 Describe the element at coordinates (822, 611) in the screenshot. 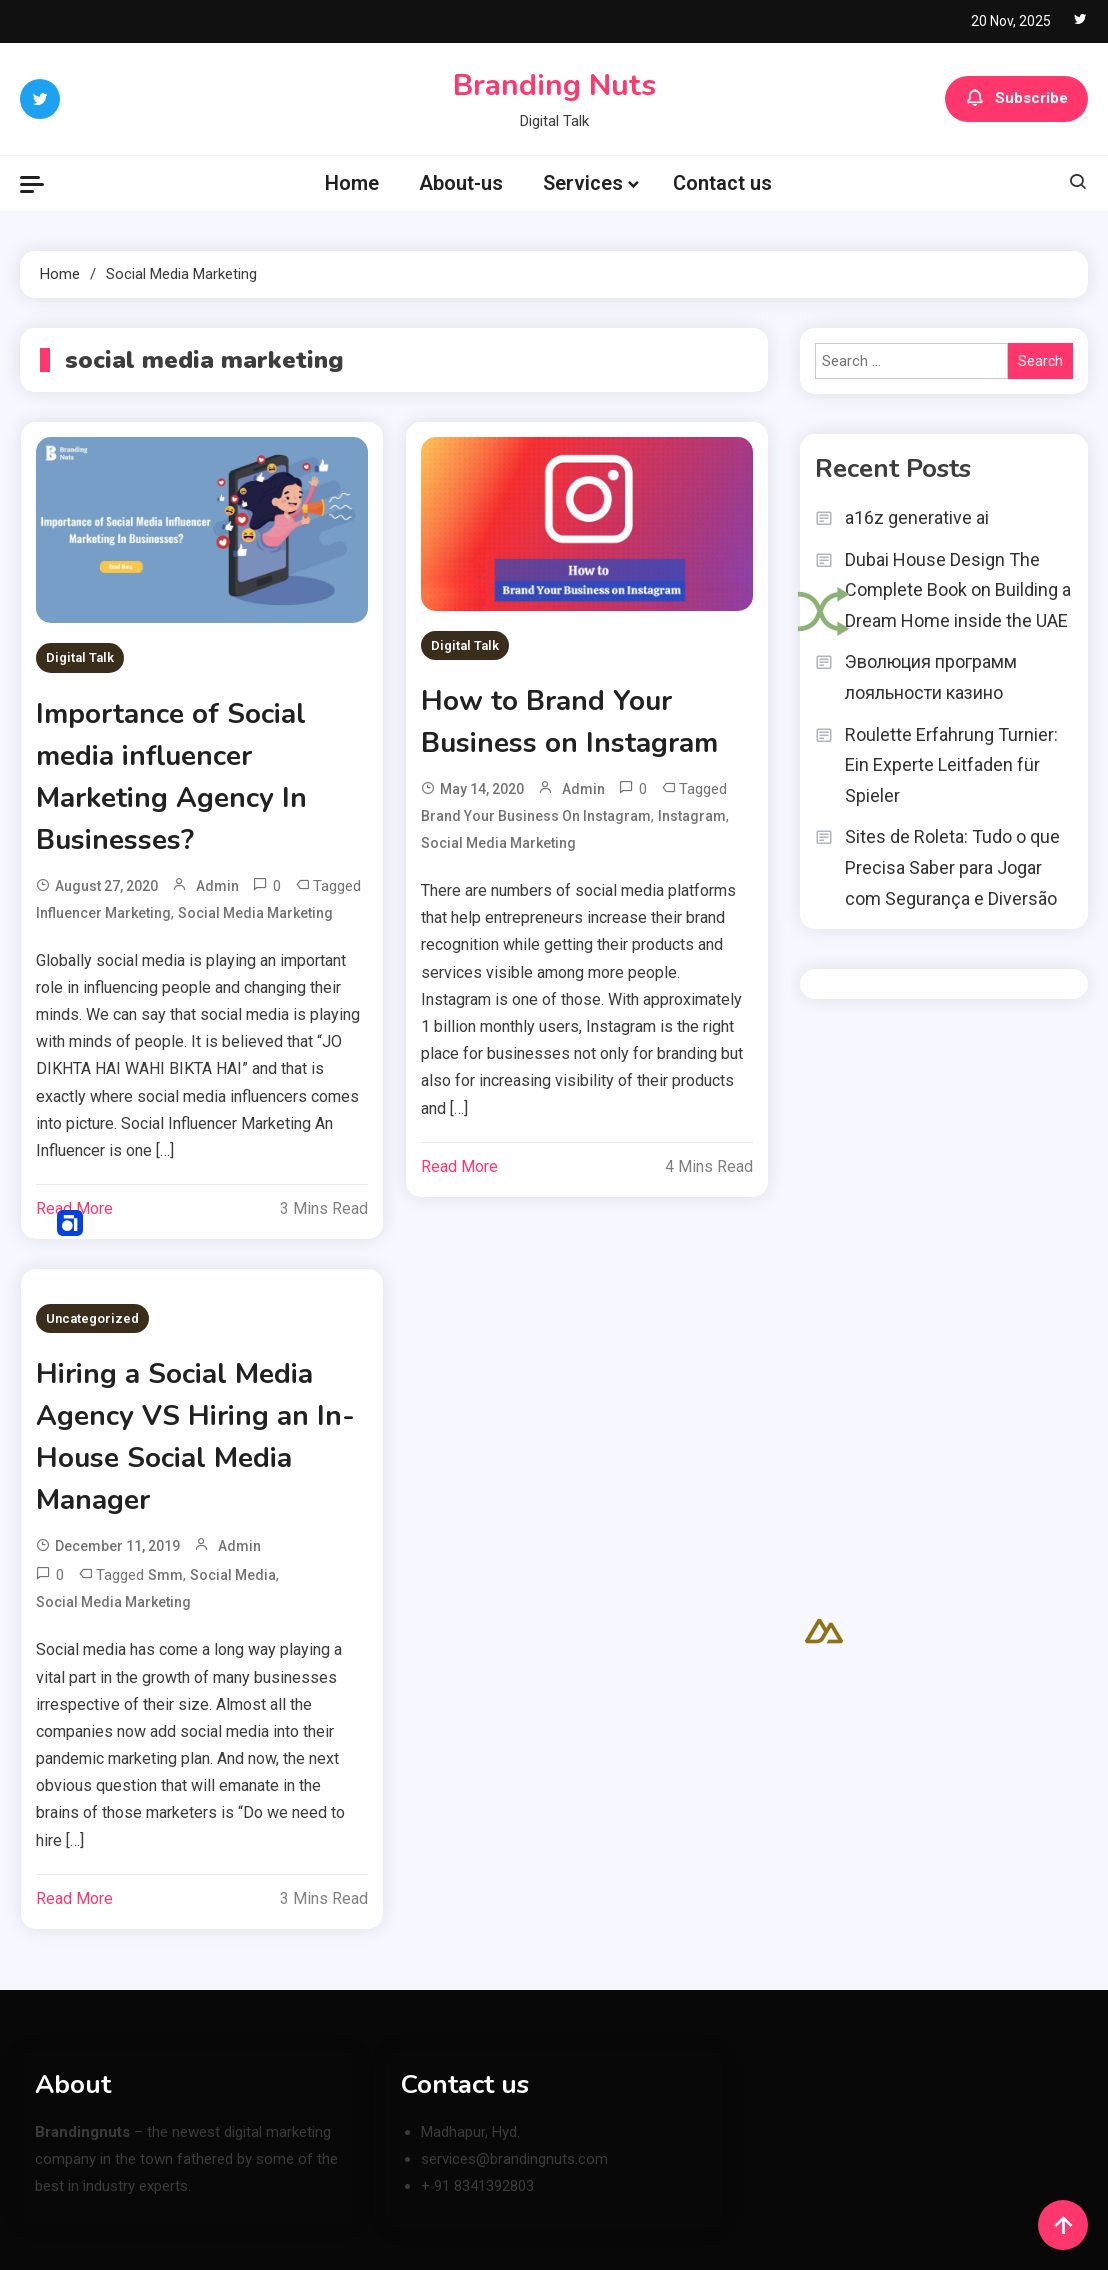

I see `shuffle playback order` at that location.